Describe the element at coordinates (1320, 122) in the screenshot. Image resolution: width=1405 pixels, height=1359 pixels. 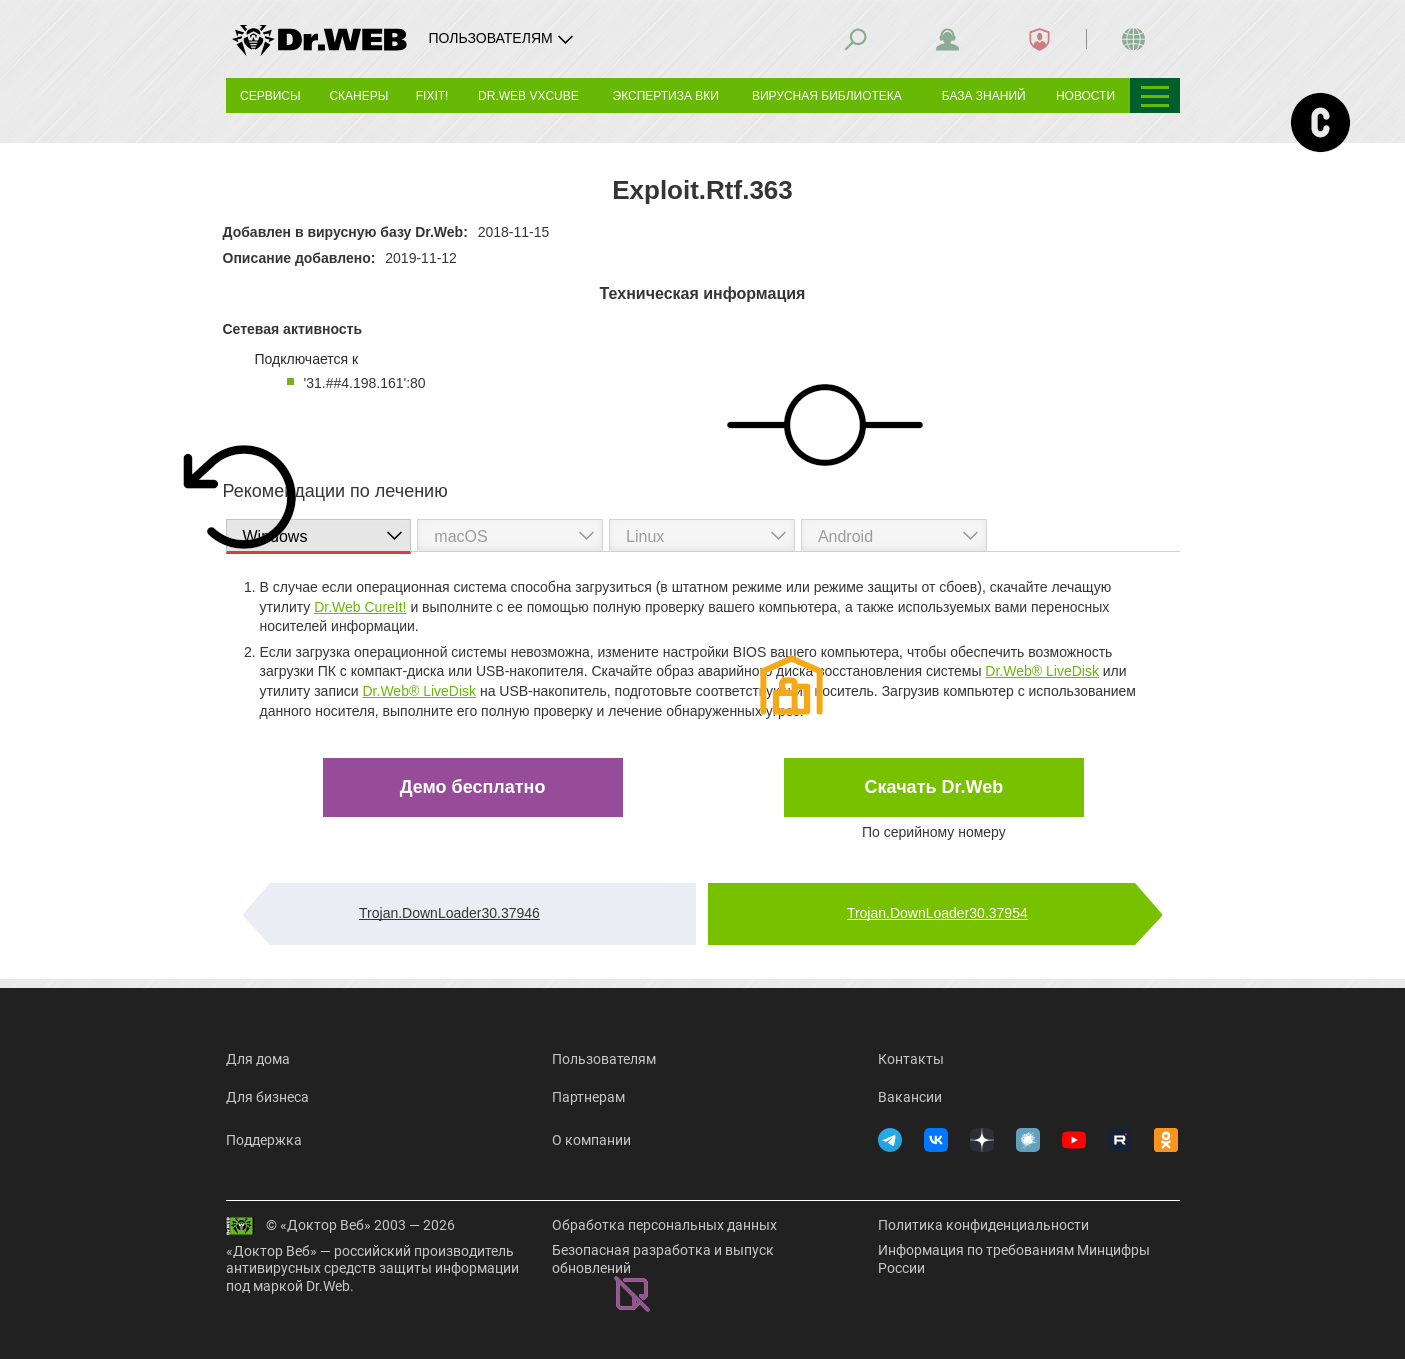
I see `indicates copyright status` at that location.